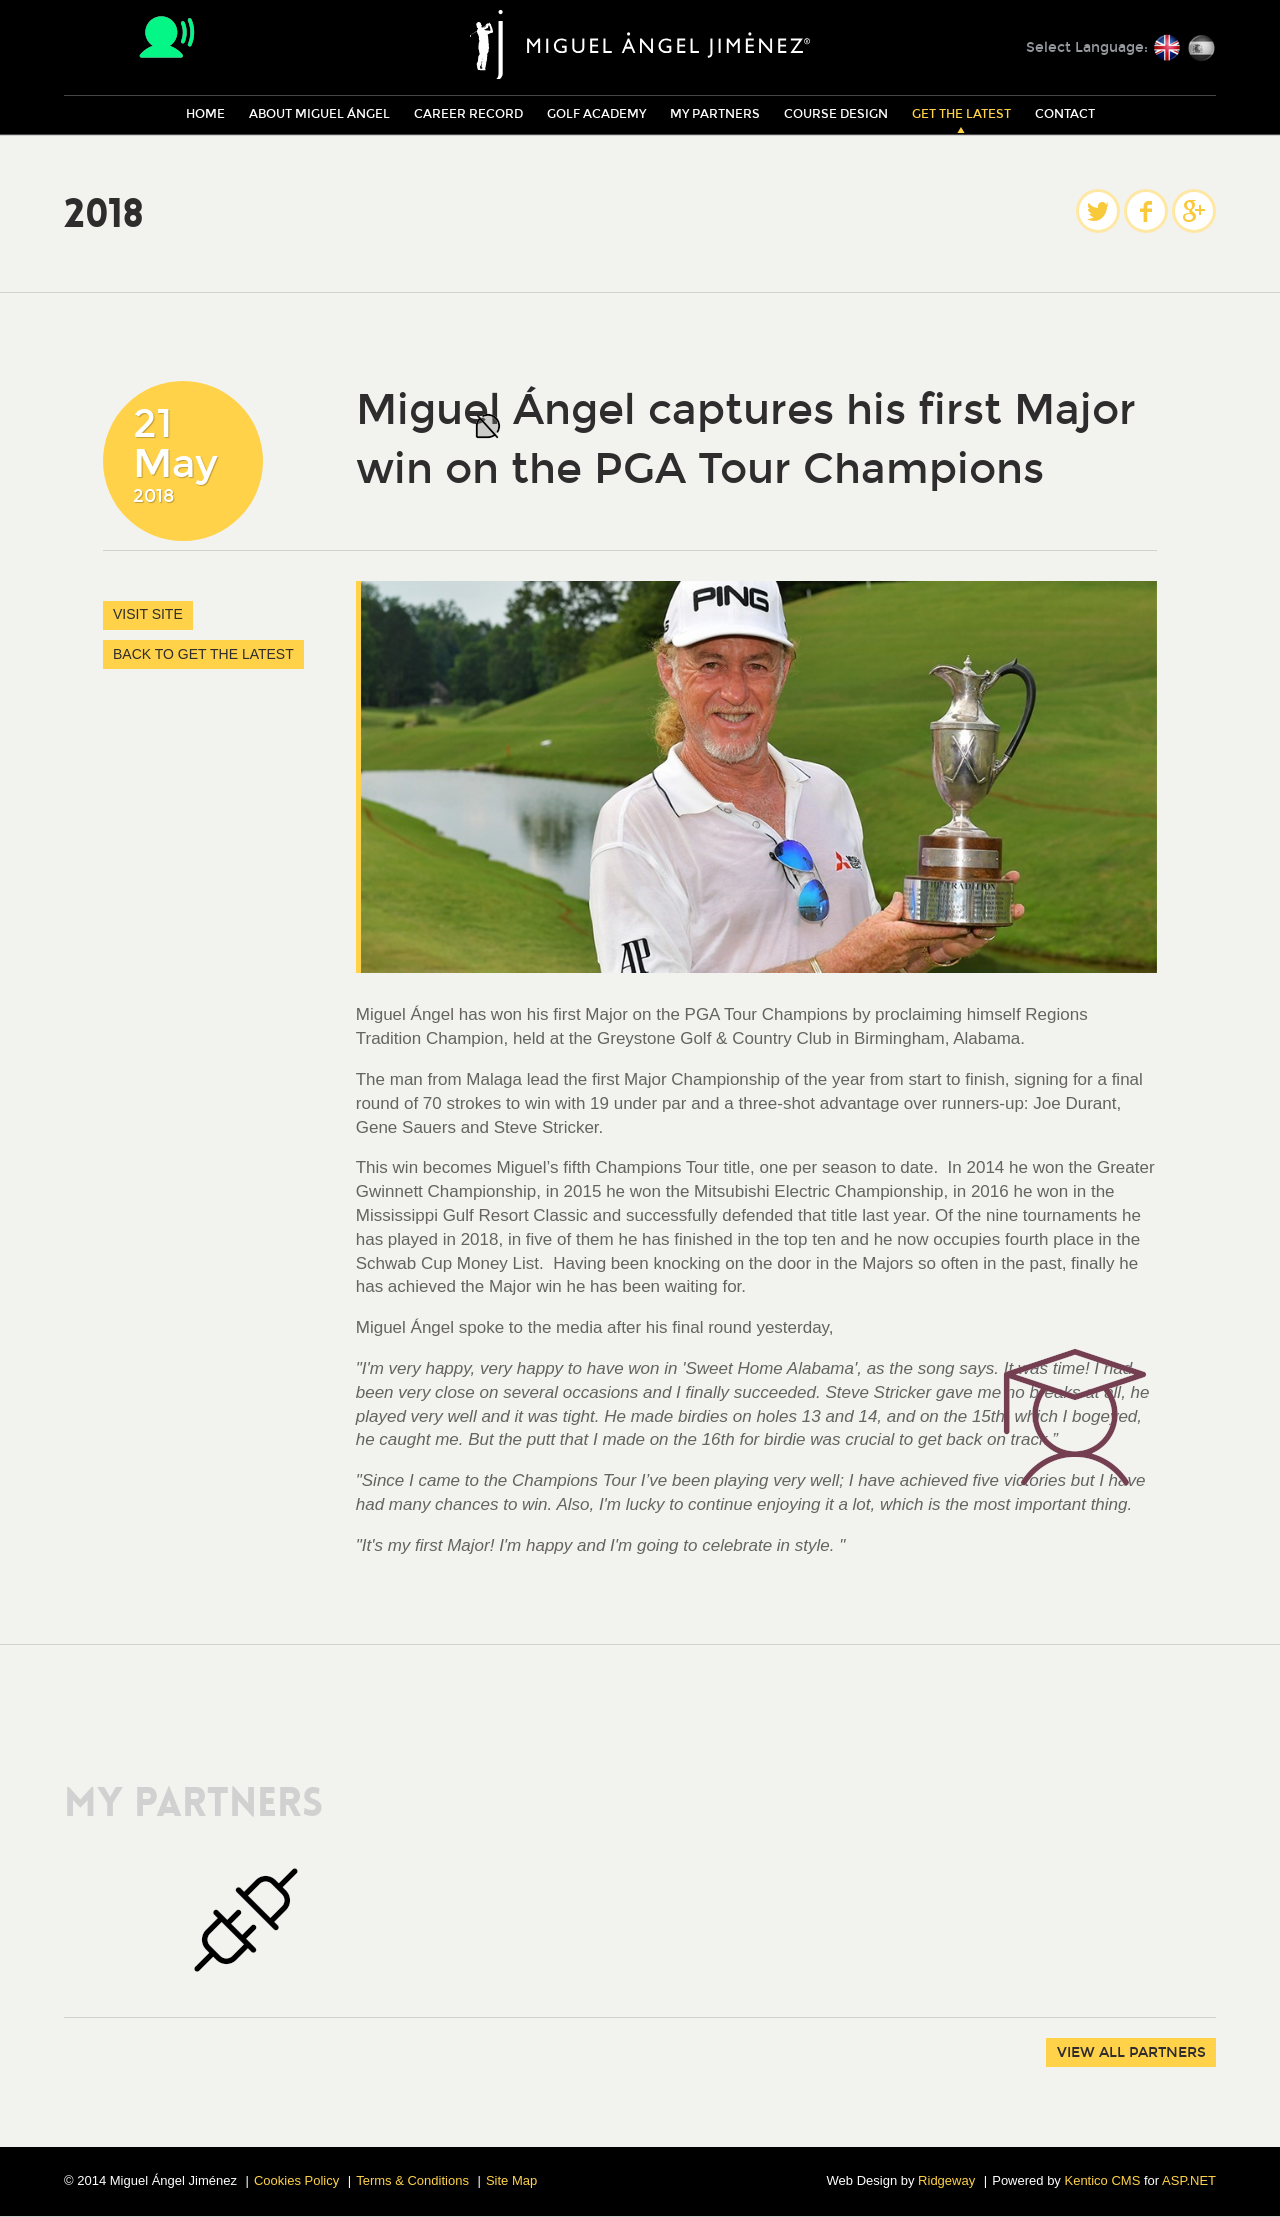  Describe the element at coordinates (166, 37) in the screenshot. I see `user is speaking or broadcasting audio` at that location.